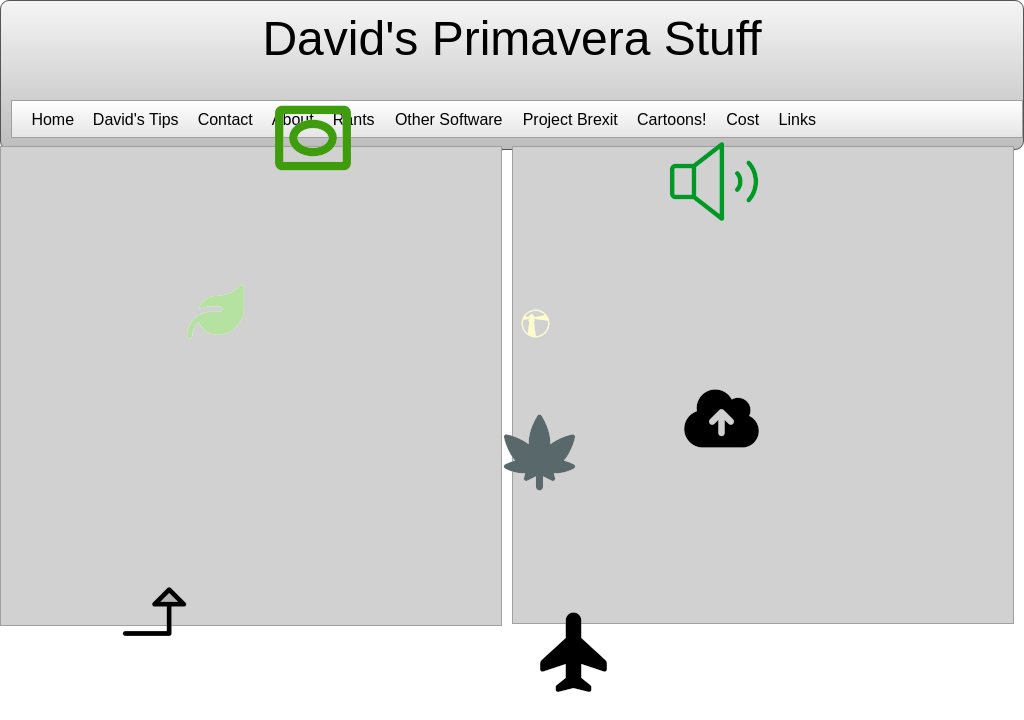  I want to click on indicates eco-friendly or sustainable option, so click(215, 313).